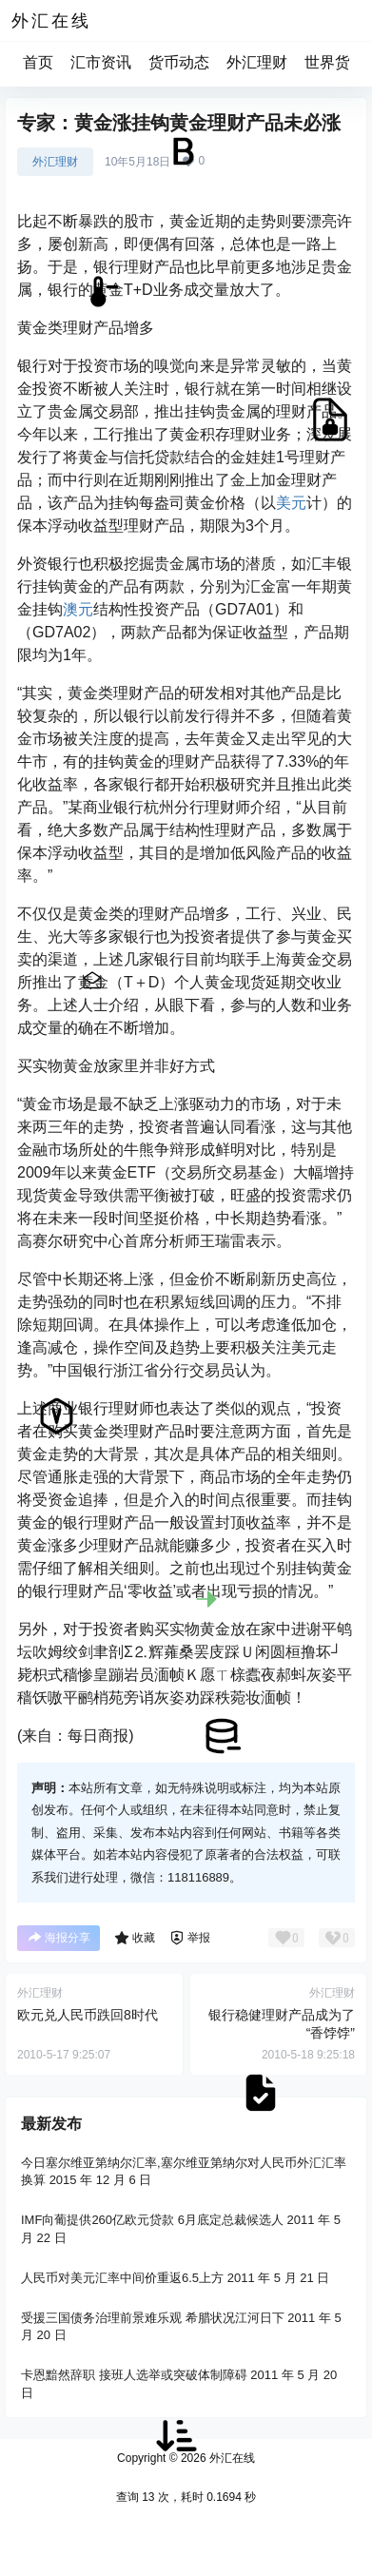 The image size is (372, 2576). I want to click on sort items from smallest to largest, so click(176, 2435).